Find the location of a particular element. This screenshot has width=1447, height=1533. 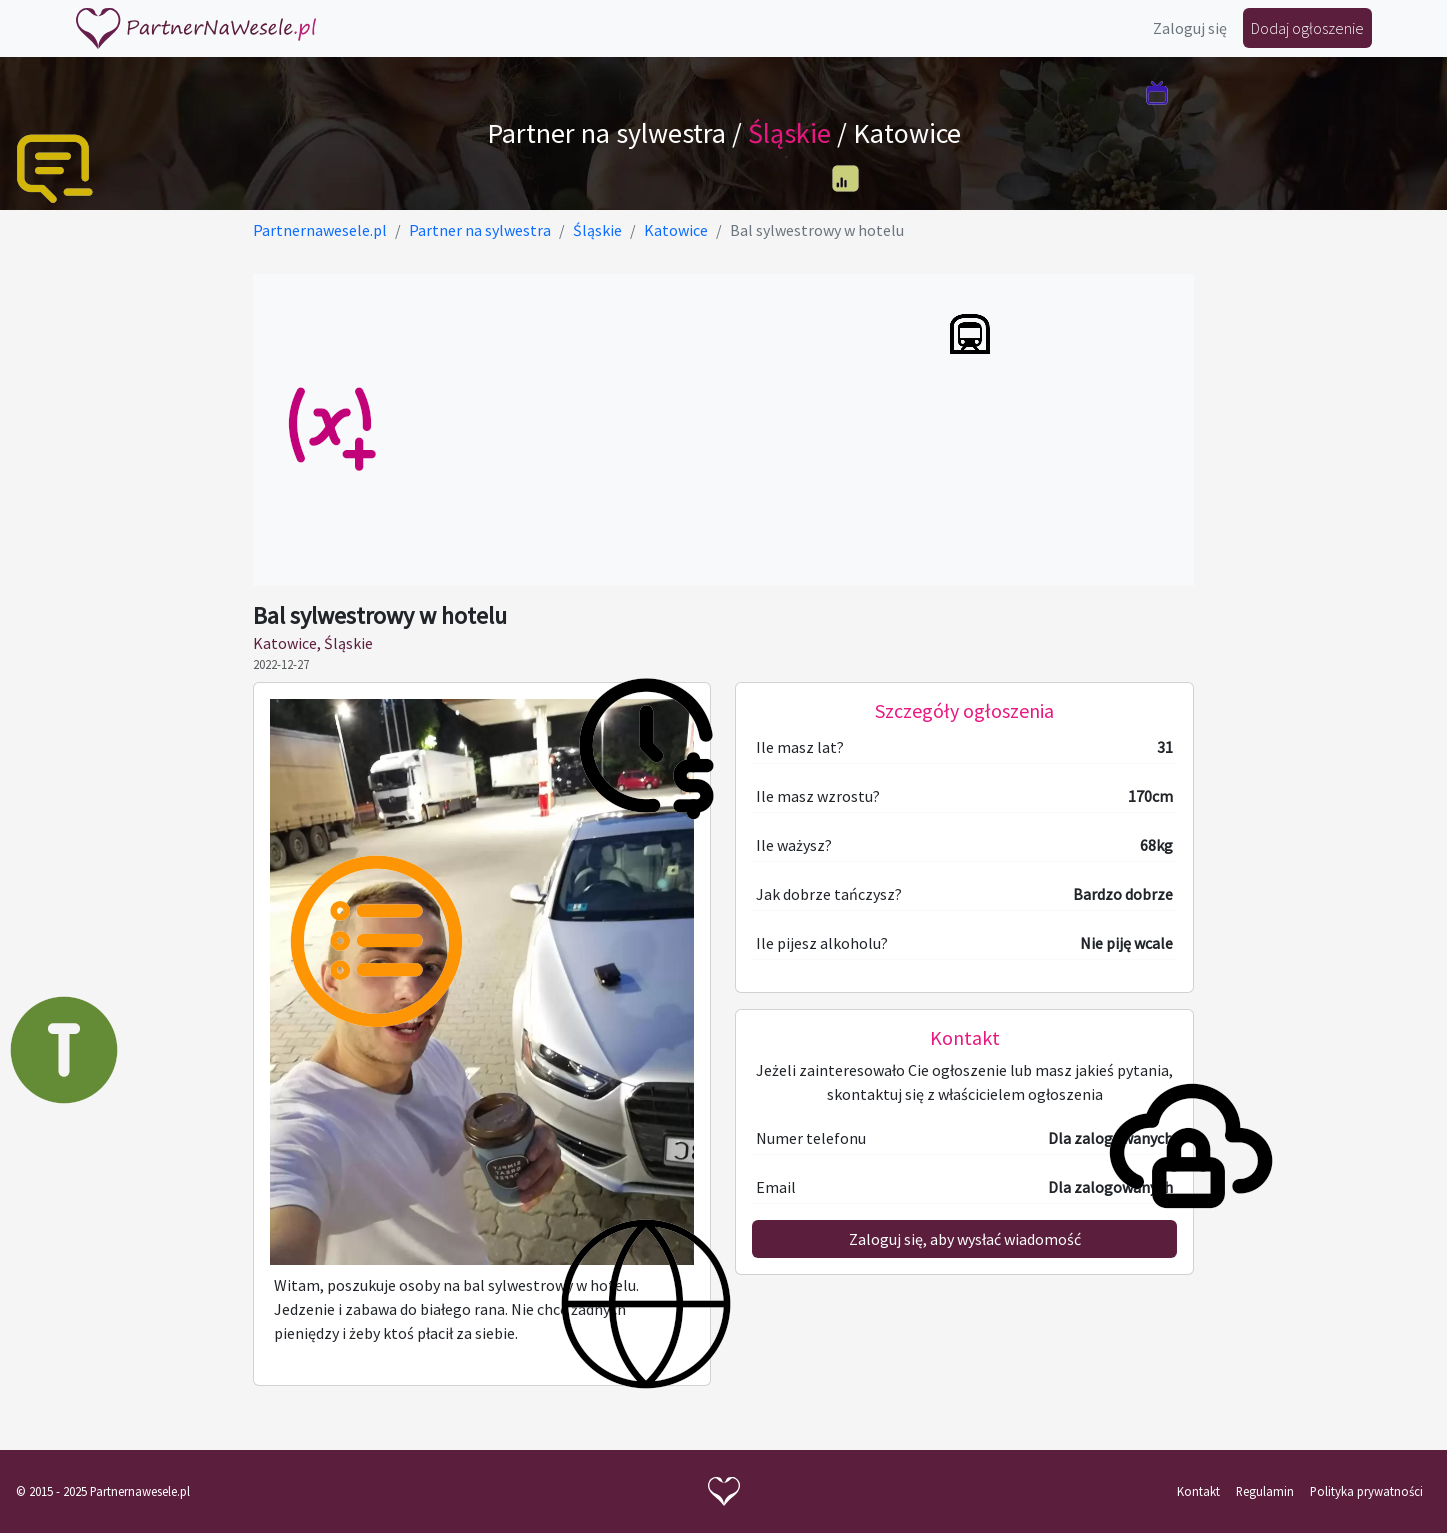

secure cloud storage is located at coordinates (1188, 1142).